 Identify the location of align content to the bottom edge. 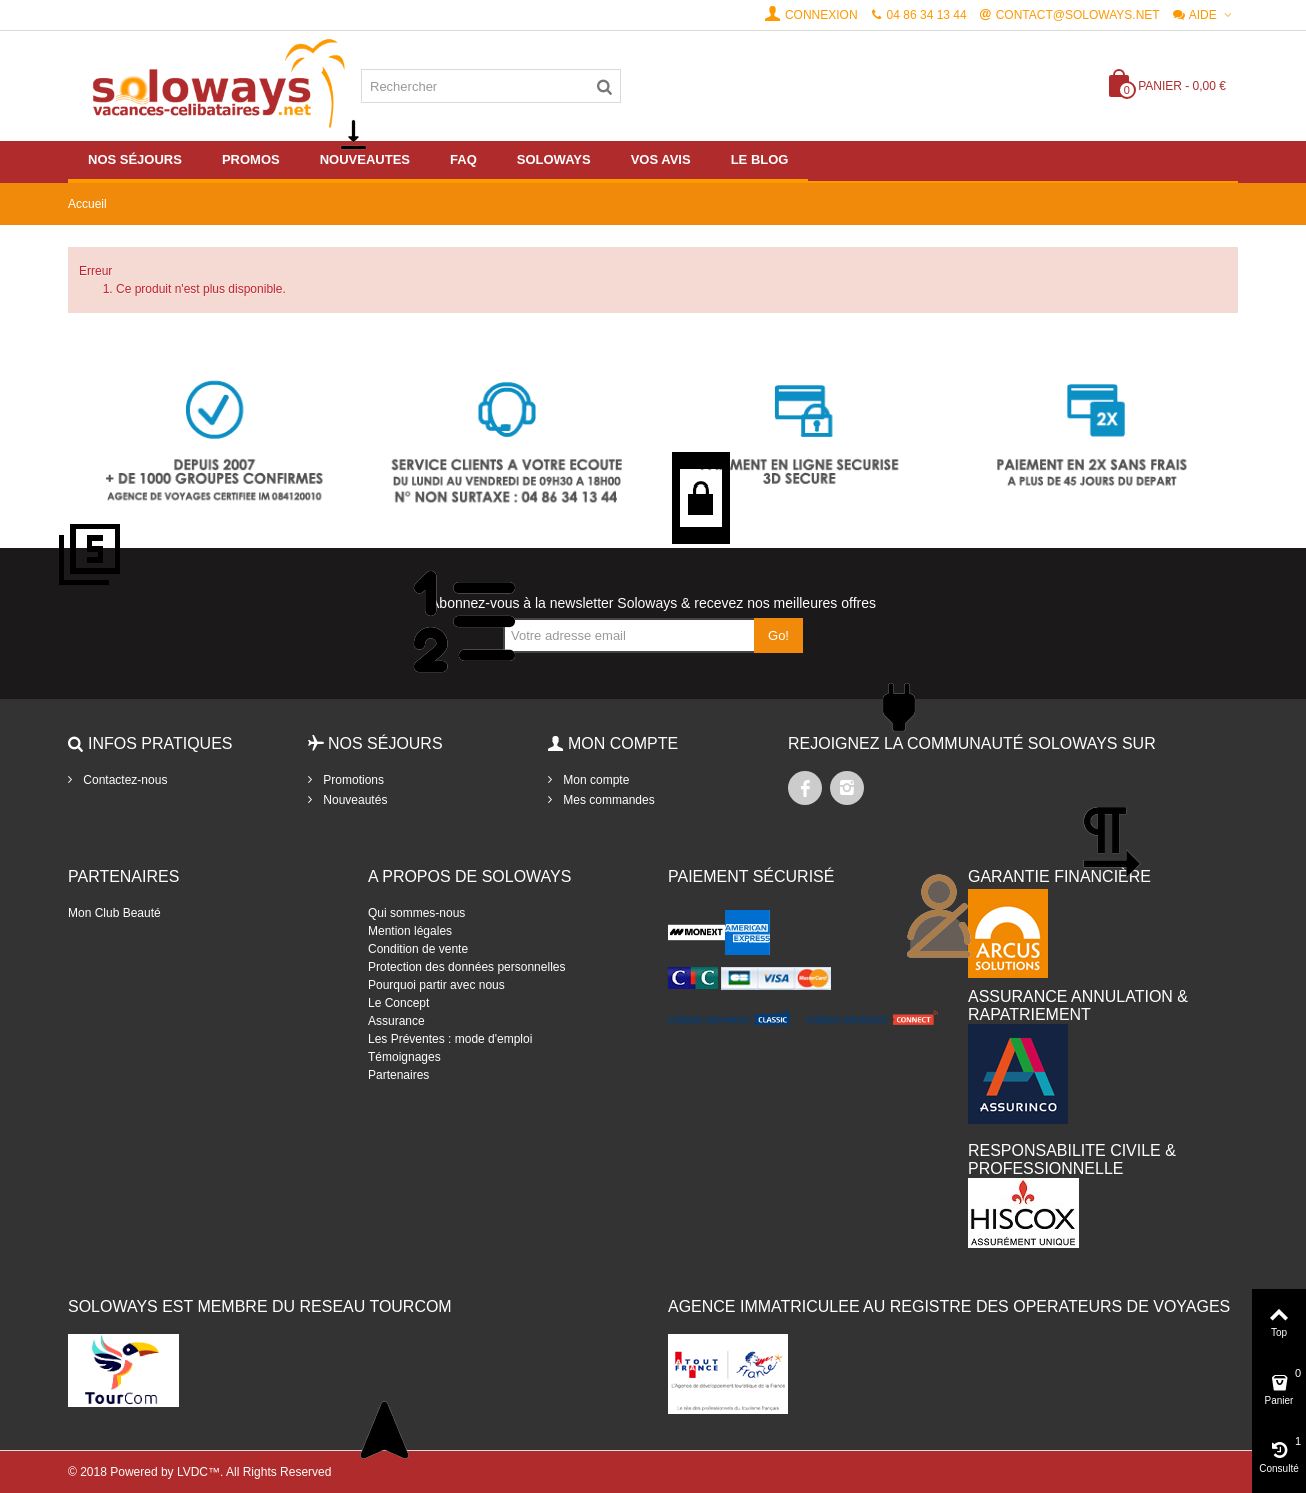
(353, 134).